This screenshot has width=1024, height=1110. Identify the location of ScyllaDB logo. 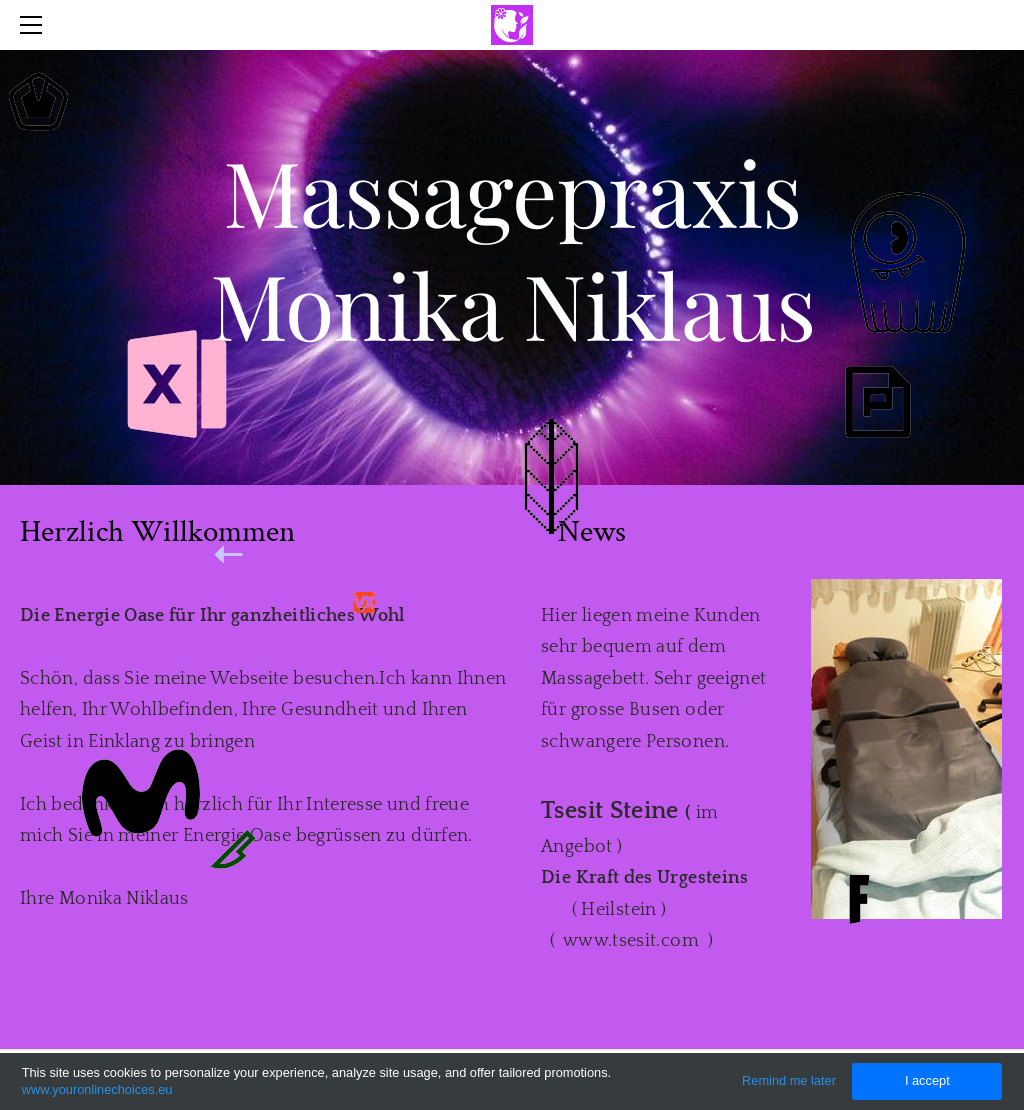
(908, 262).